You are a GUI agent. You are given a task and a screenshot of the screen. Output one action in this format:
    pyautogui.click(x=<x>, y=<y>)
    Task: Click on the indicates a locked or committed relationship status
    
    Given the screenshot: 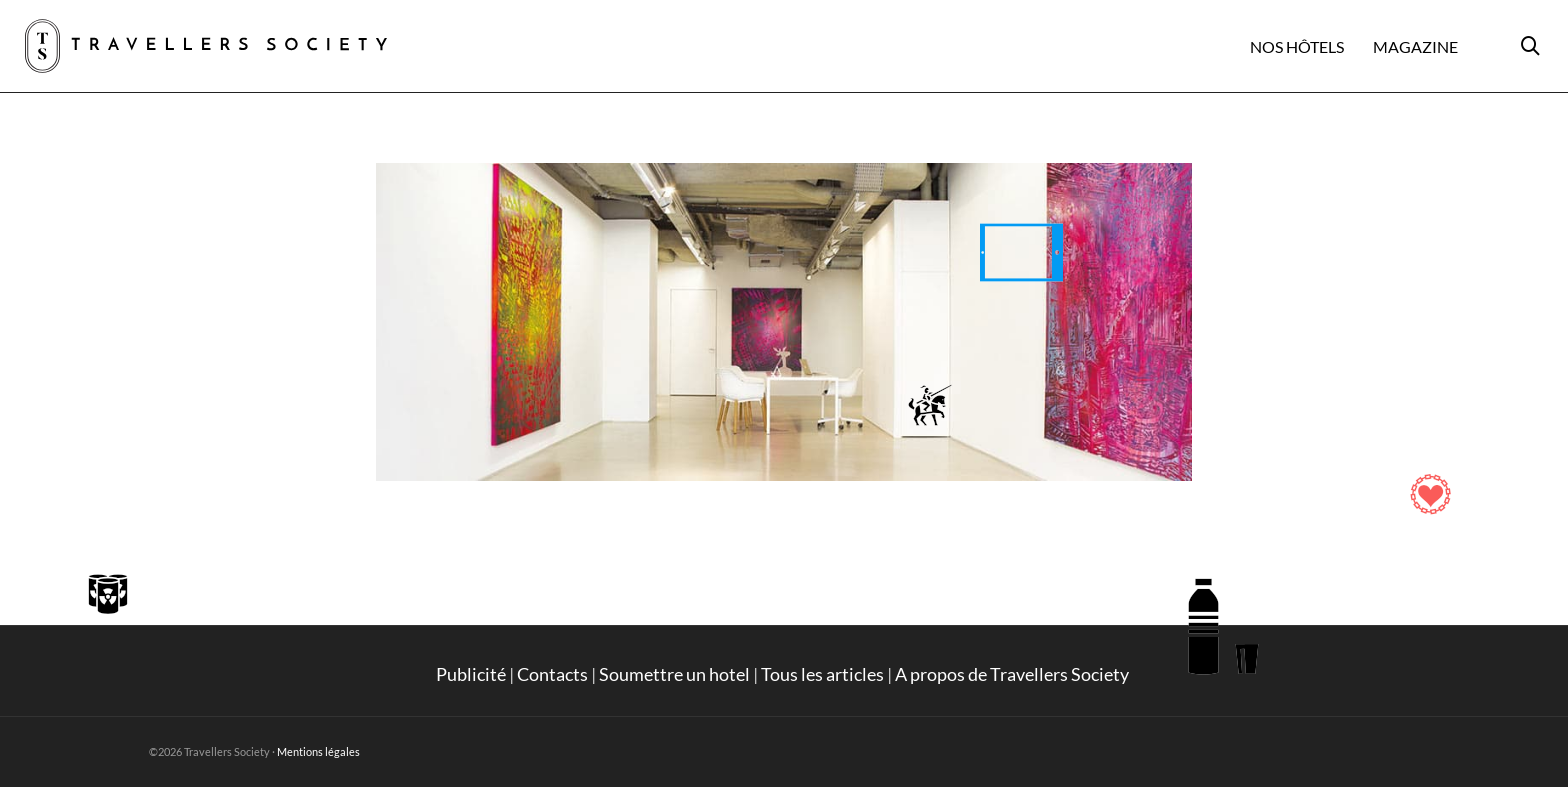 What is the action you would take?
    pyautogui.click(x=1430, y=494)
    